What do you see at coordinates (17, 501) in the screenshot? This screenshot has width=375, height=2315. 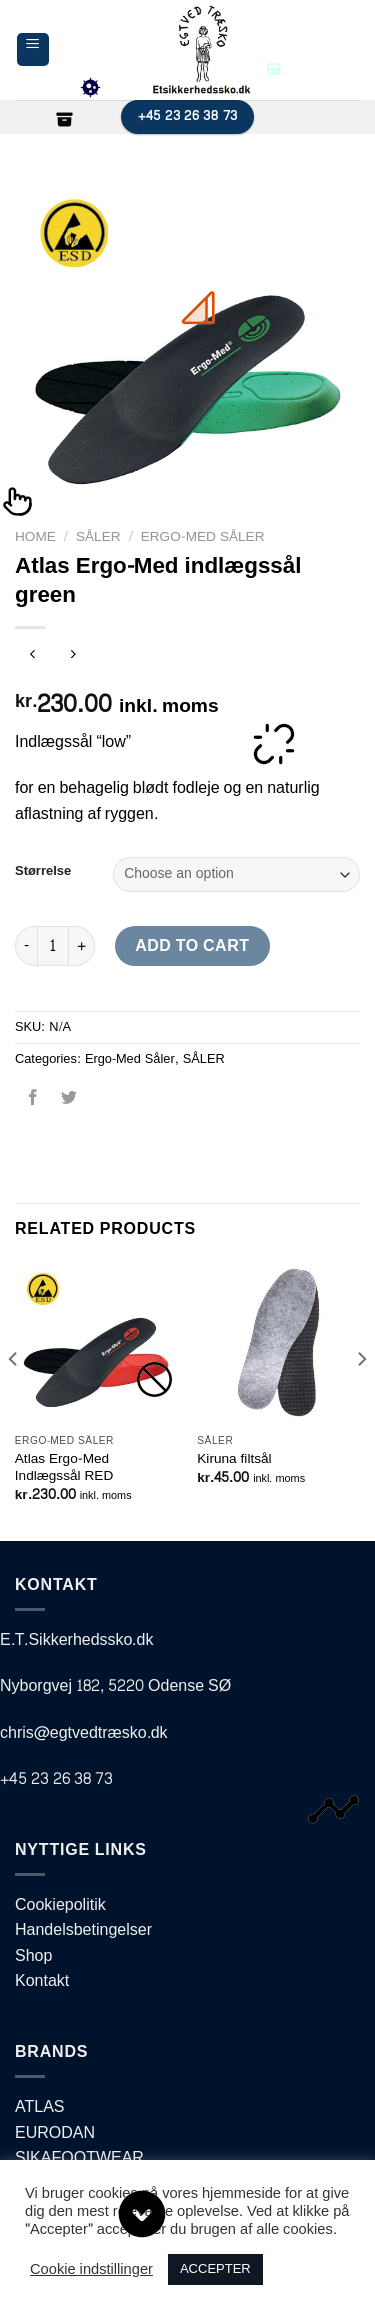 I see `tap or click to select an item` at bounding box center [17, 501].